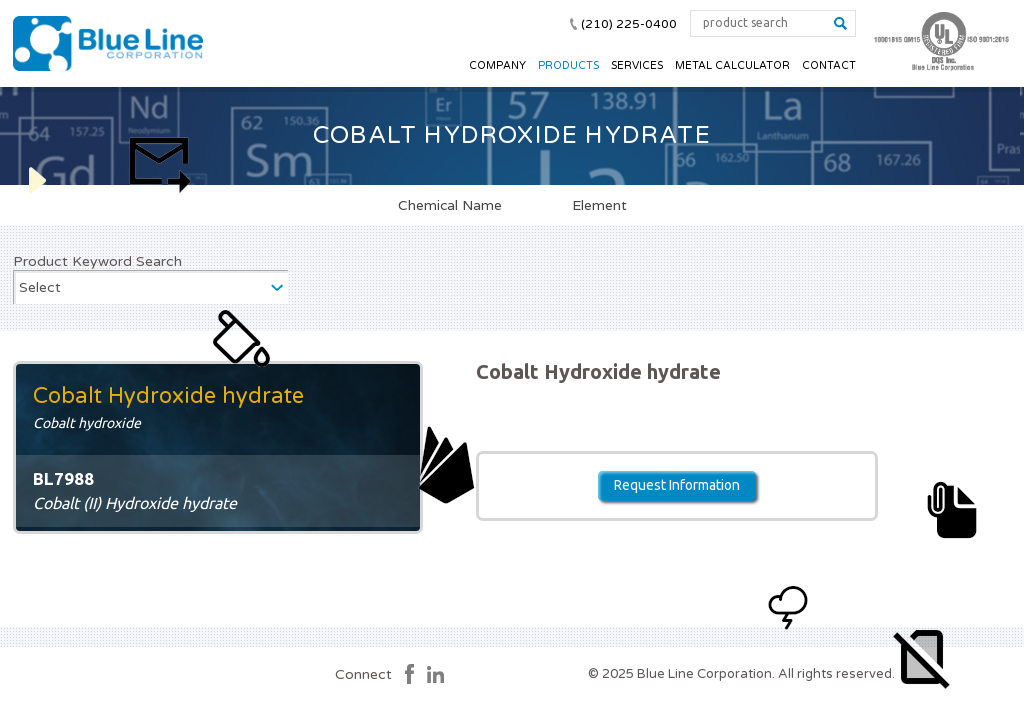  I want to click on forward an email to another recipient, so click(159, 161).